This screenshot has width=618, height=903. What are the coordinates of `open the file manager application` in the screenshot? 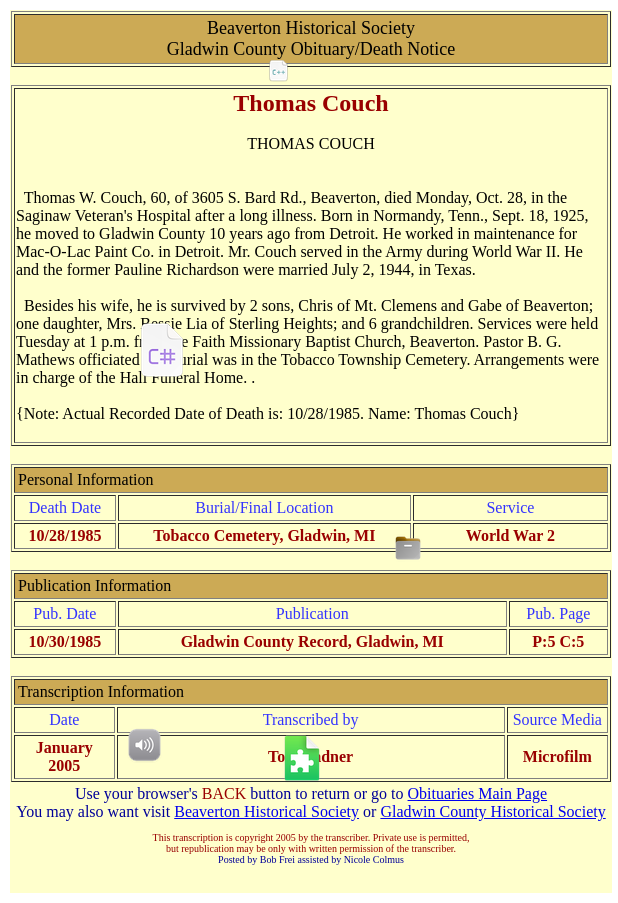 It's located at (408, 548).